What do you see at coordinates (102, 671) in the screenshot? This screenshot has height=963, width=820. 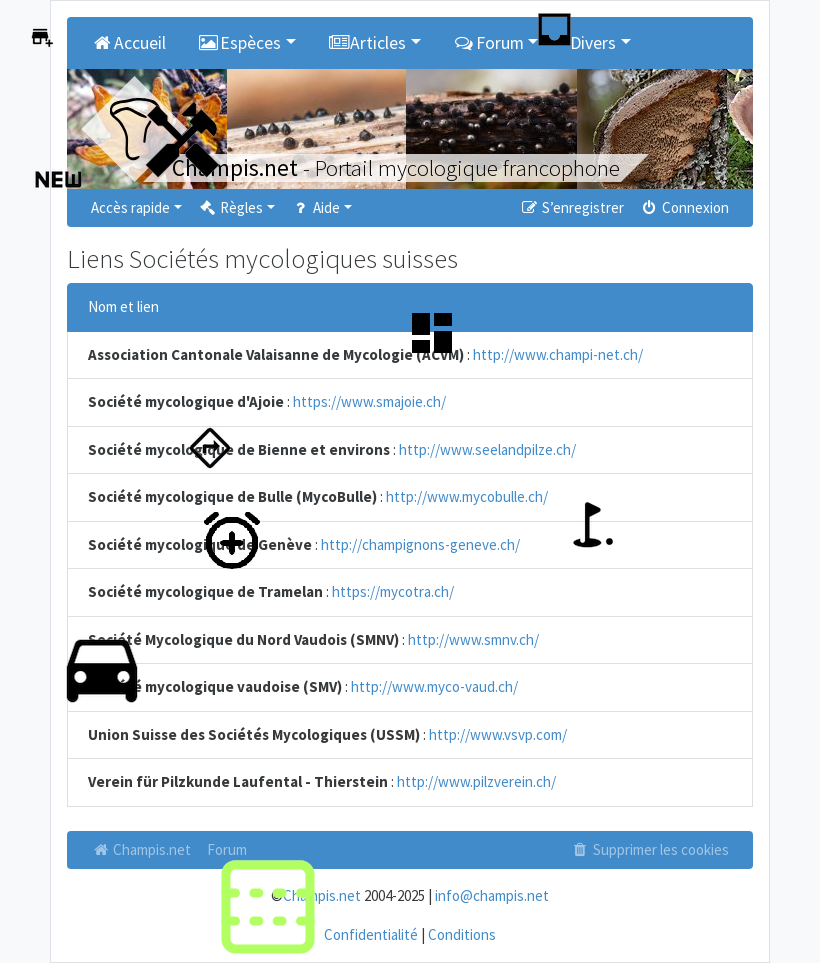 I see `estimated time of arrival for your ride` at bounding box center [102, 671].